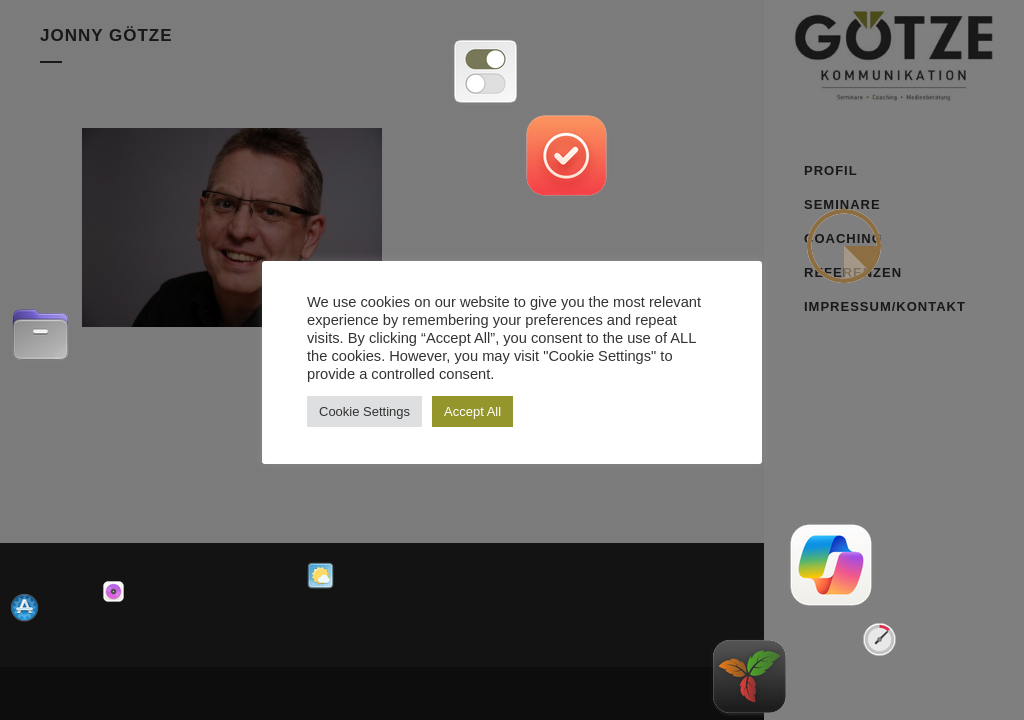 This screenshot has width=1024, height=720. What do you see at coordinates (113, 591) in the screenshot?
I see `open tauon music box app` at bounding box center [113, 591].